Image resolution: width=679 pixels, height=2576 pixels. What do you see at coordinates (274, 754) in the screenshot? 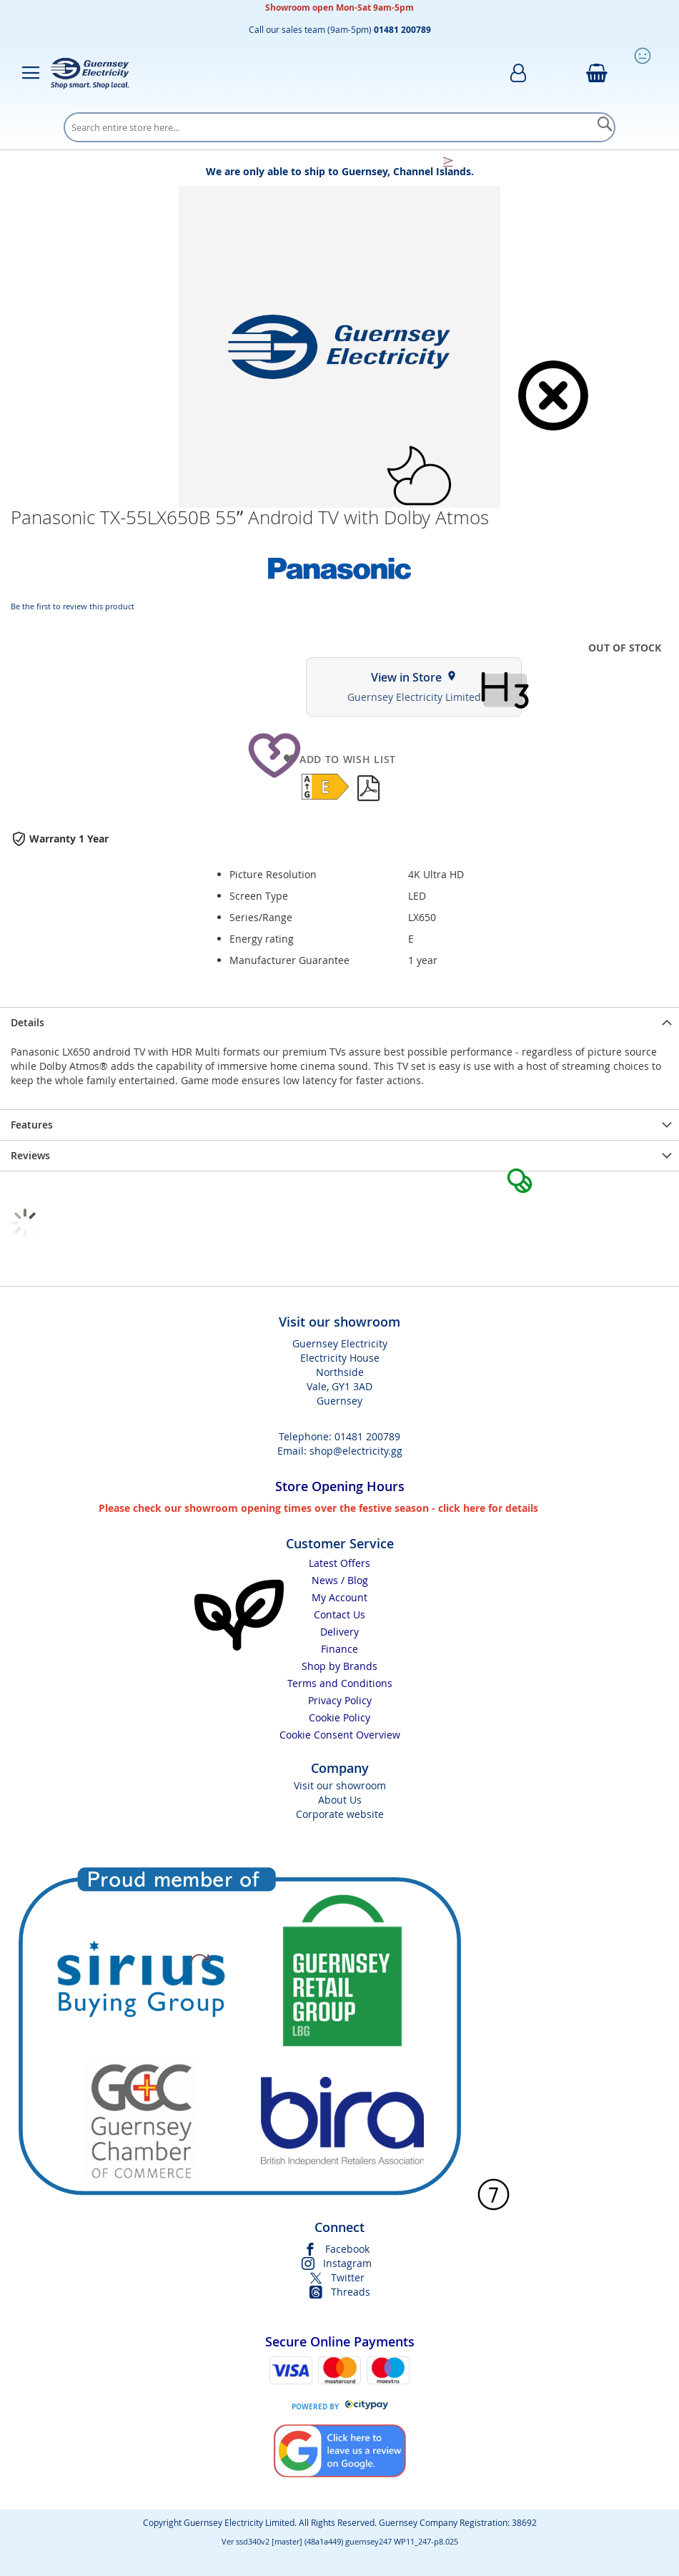
I see `indicates a broken heart or heartbreak status` at bounding box center [274, 754].